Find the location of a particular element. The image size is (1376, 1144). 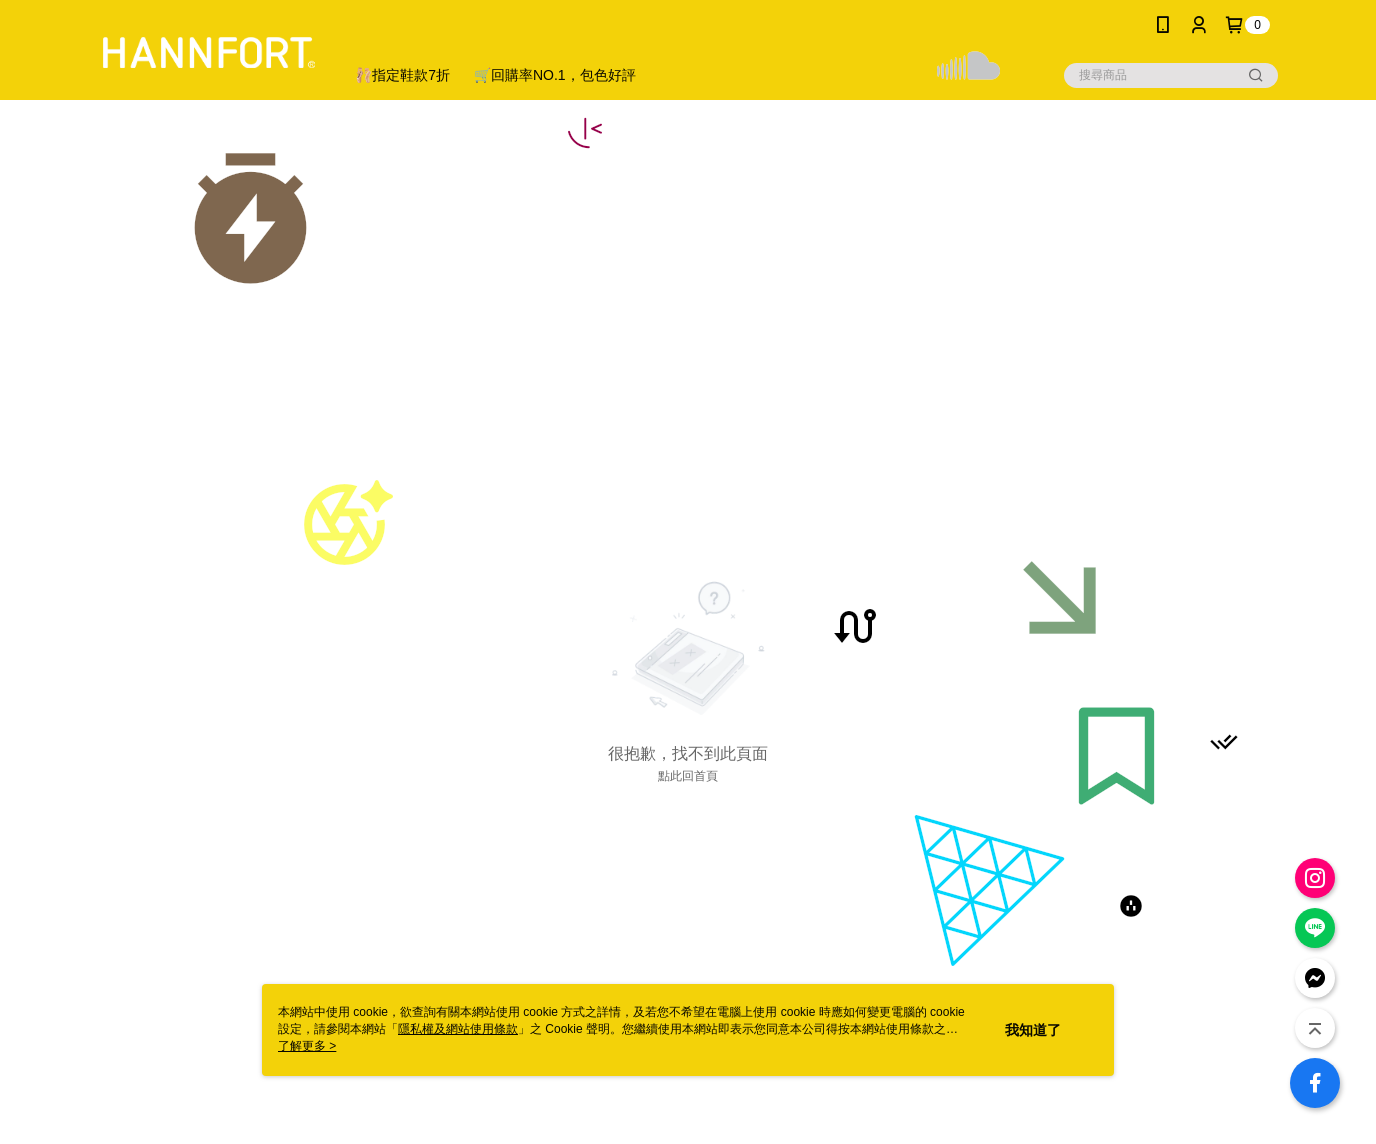

electrical outlet or power socket indicator is located at coordinates (1131, 906).